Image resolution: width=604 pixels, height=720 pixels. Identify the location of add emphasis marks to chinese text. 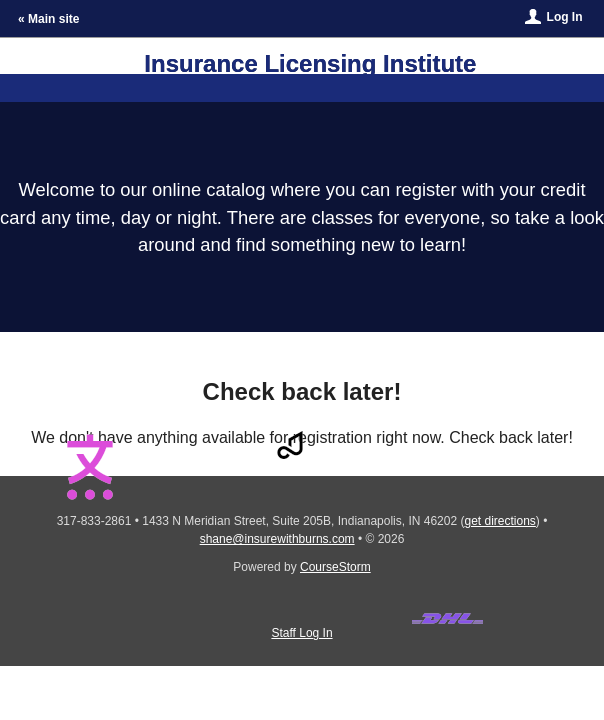
(90, 467).